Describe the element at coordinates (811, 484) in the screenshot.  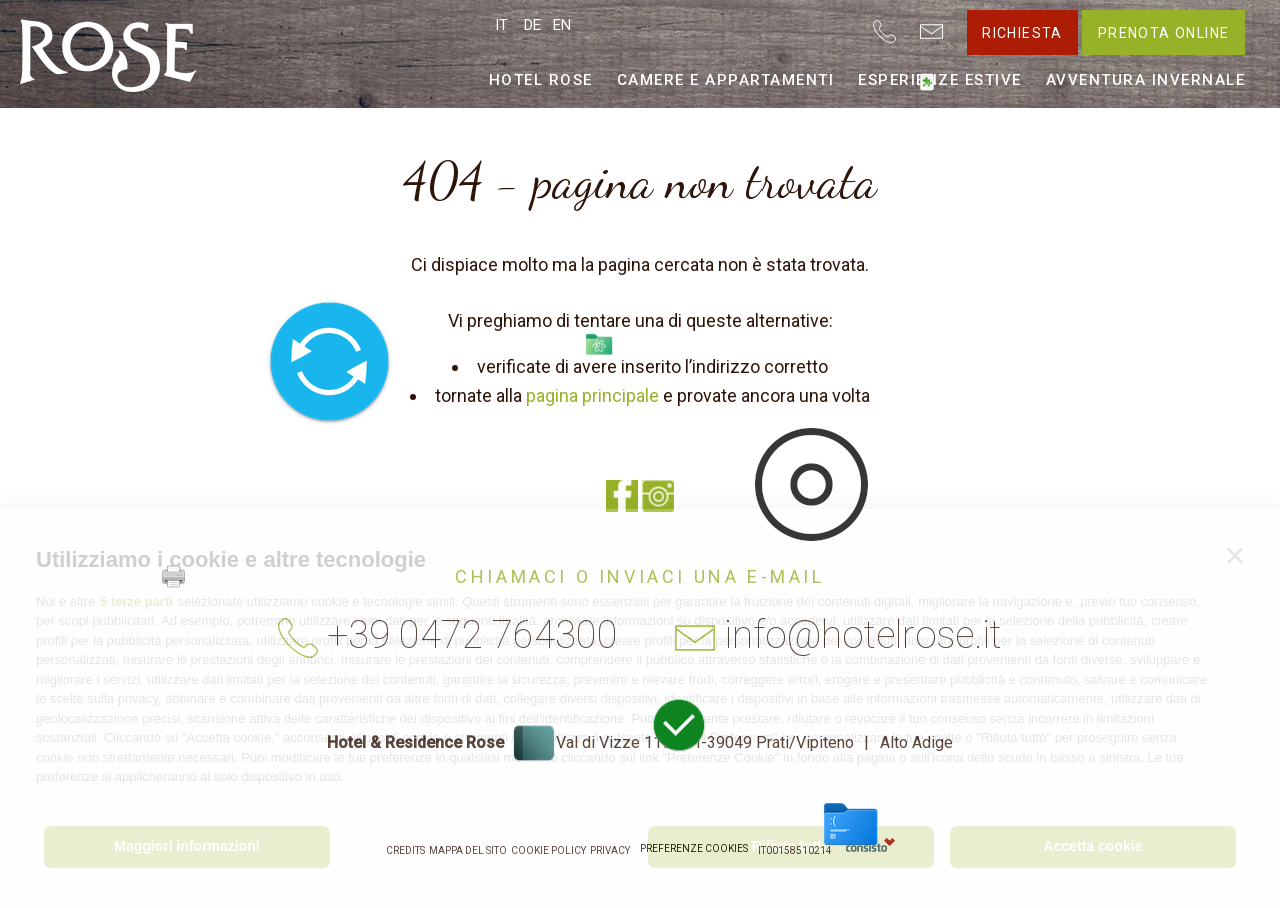
I see `indicates optical media such as a CD or DVD` at that location.